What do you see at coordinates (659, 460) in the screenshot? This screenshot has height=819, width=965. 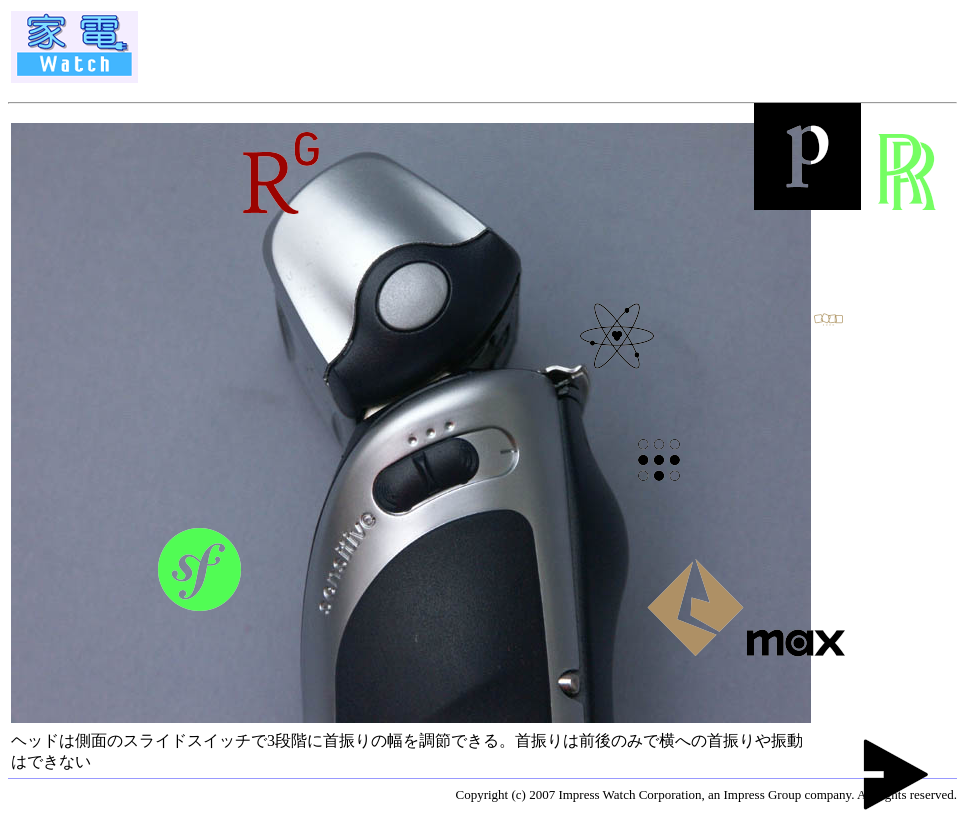 I see `open tailscale vpn settings` at bounding box center [659, 460].